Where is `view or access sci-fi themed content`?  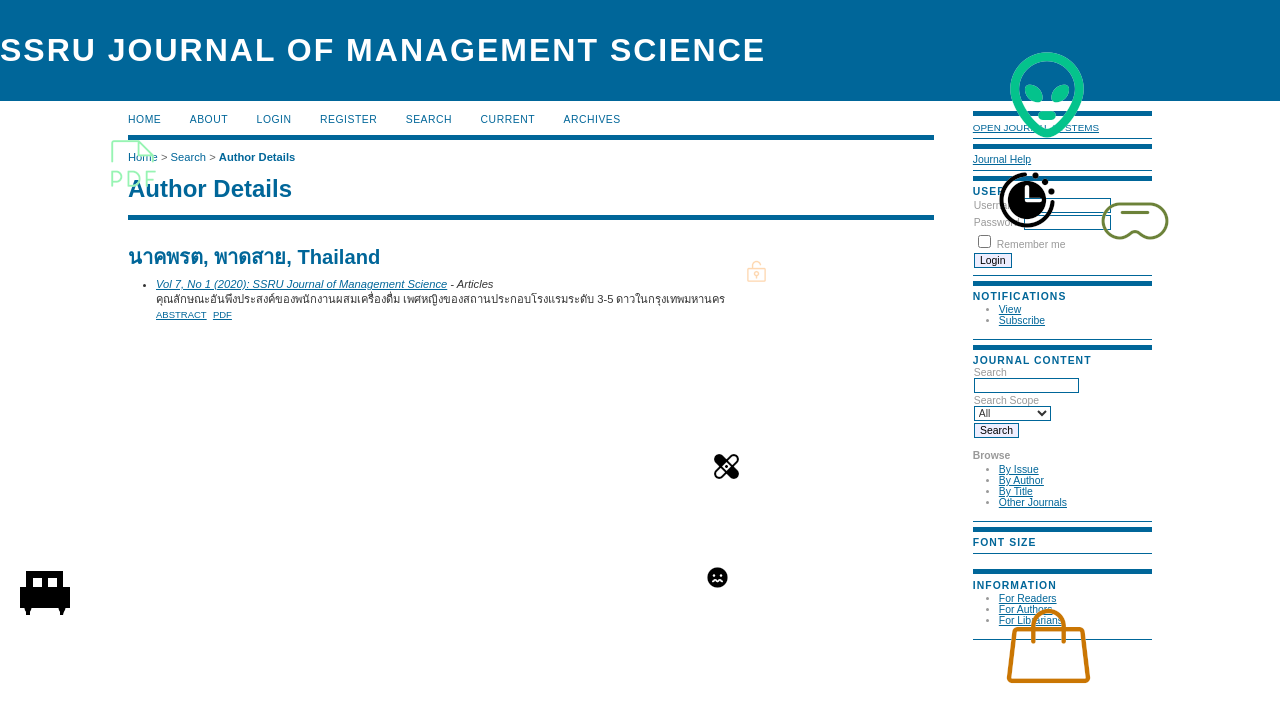
view or access sci-fi themed content is located at coordinates (1047, 95).